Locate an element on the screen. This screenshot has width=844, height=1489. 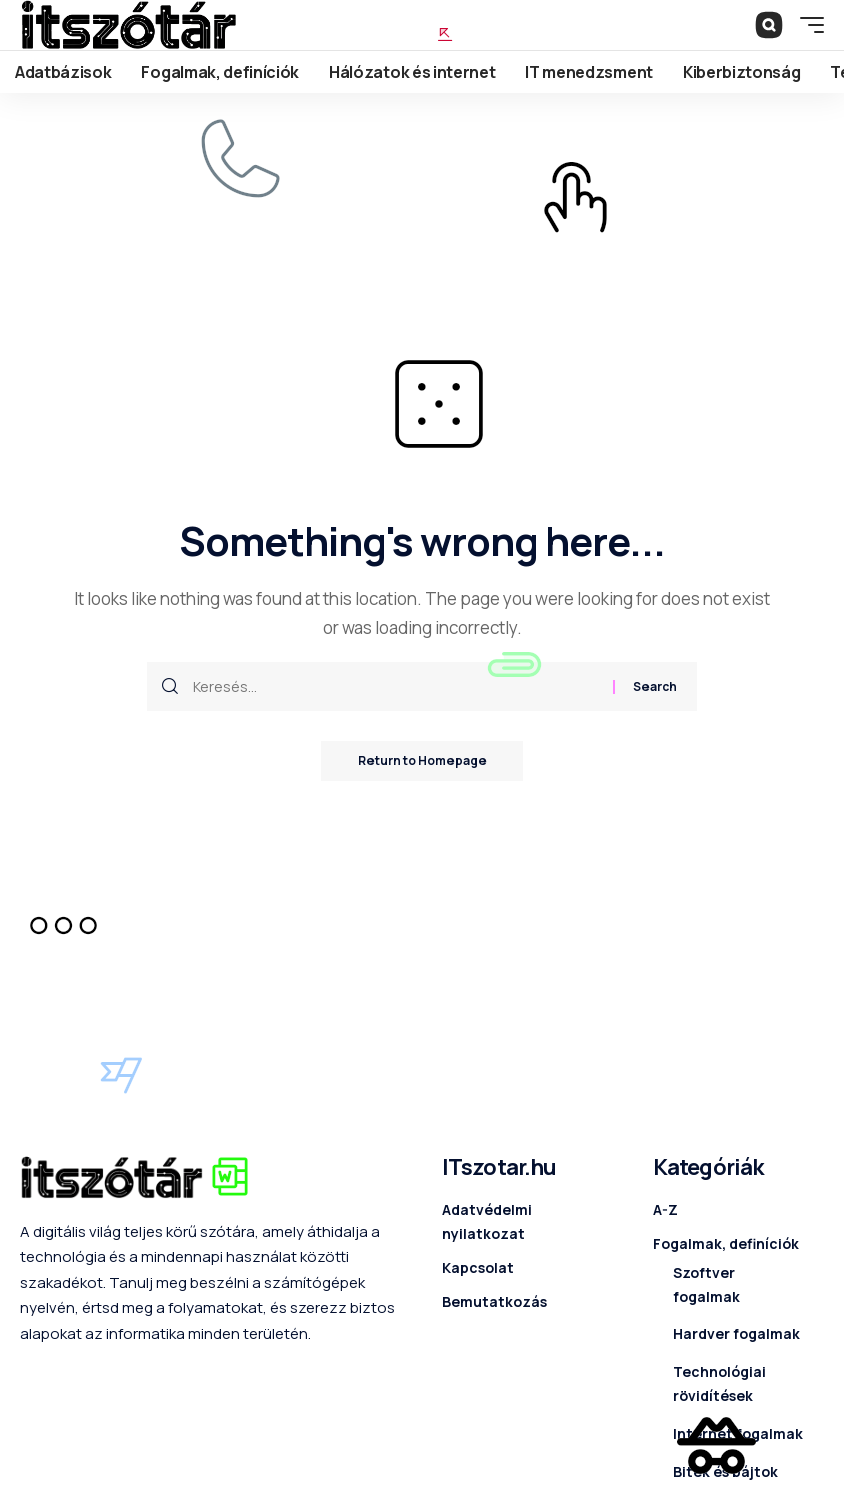
open Microsoft Word is located at coordinates (231, 1176).